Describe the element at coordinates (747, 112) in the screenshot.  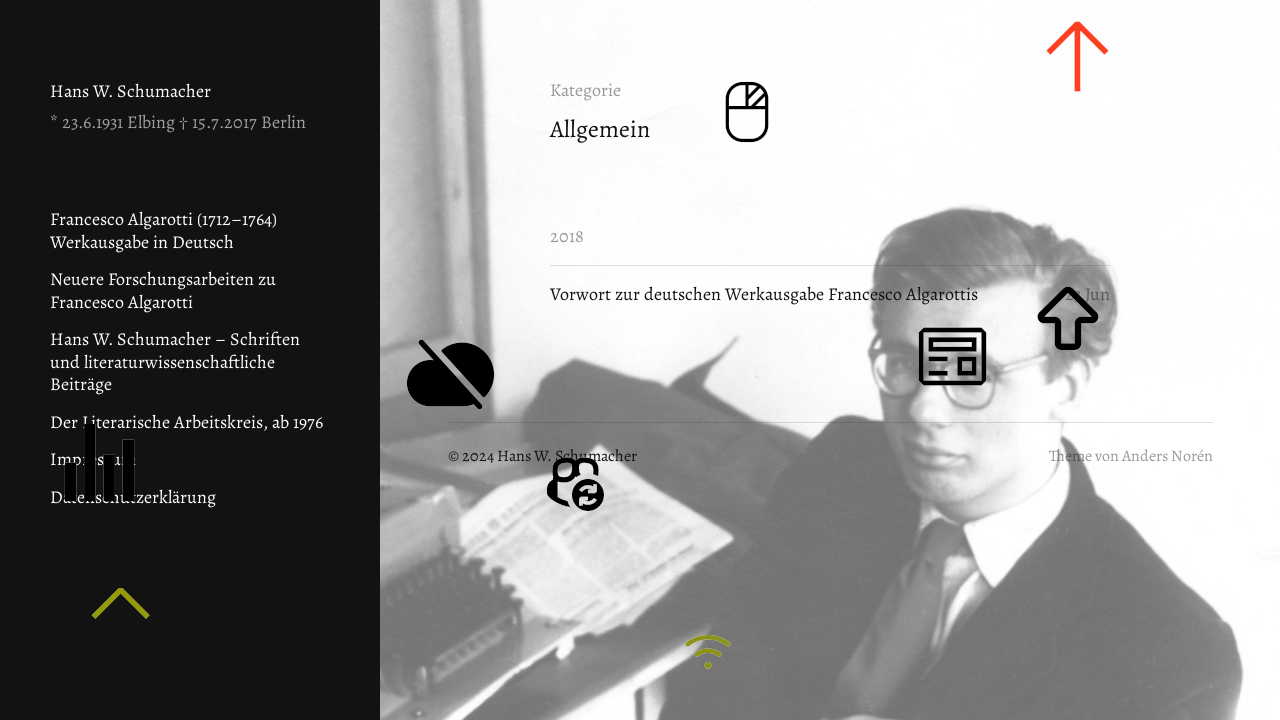
I see `right-click to open context menu` at that location.